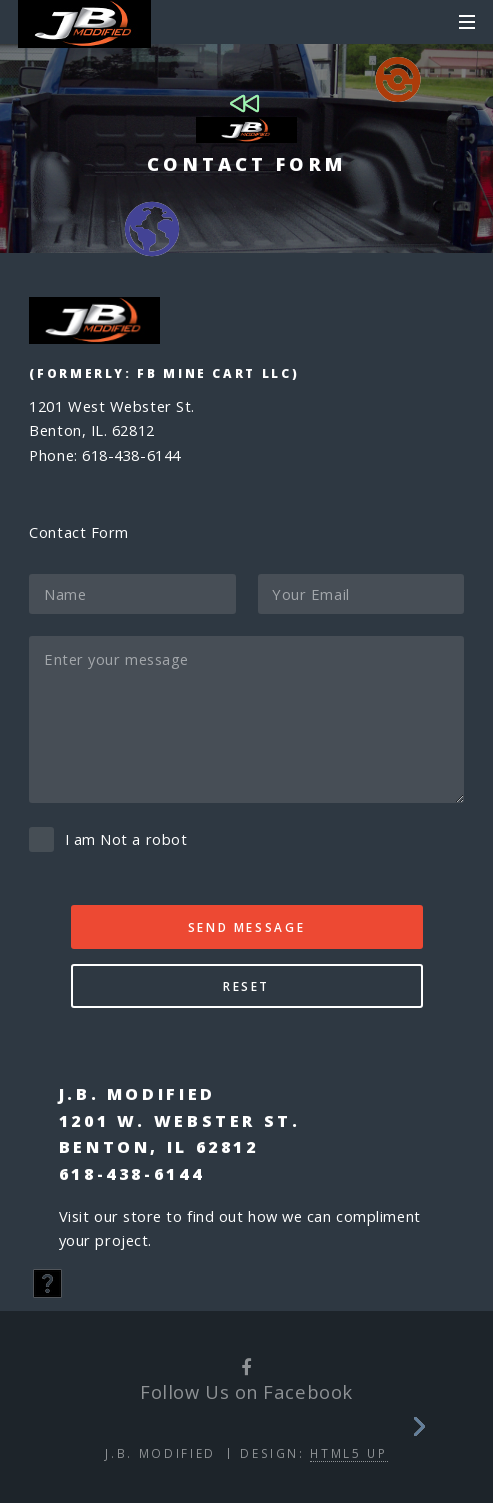  What do you see at coordinates (419, 1426) in the screenshot?
I see `navigate to the next item or screen` at bounding box center [419, 1426].